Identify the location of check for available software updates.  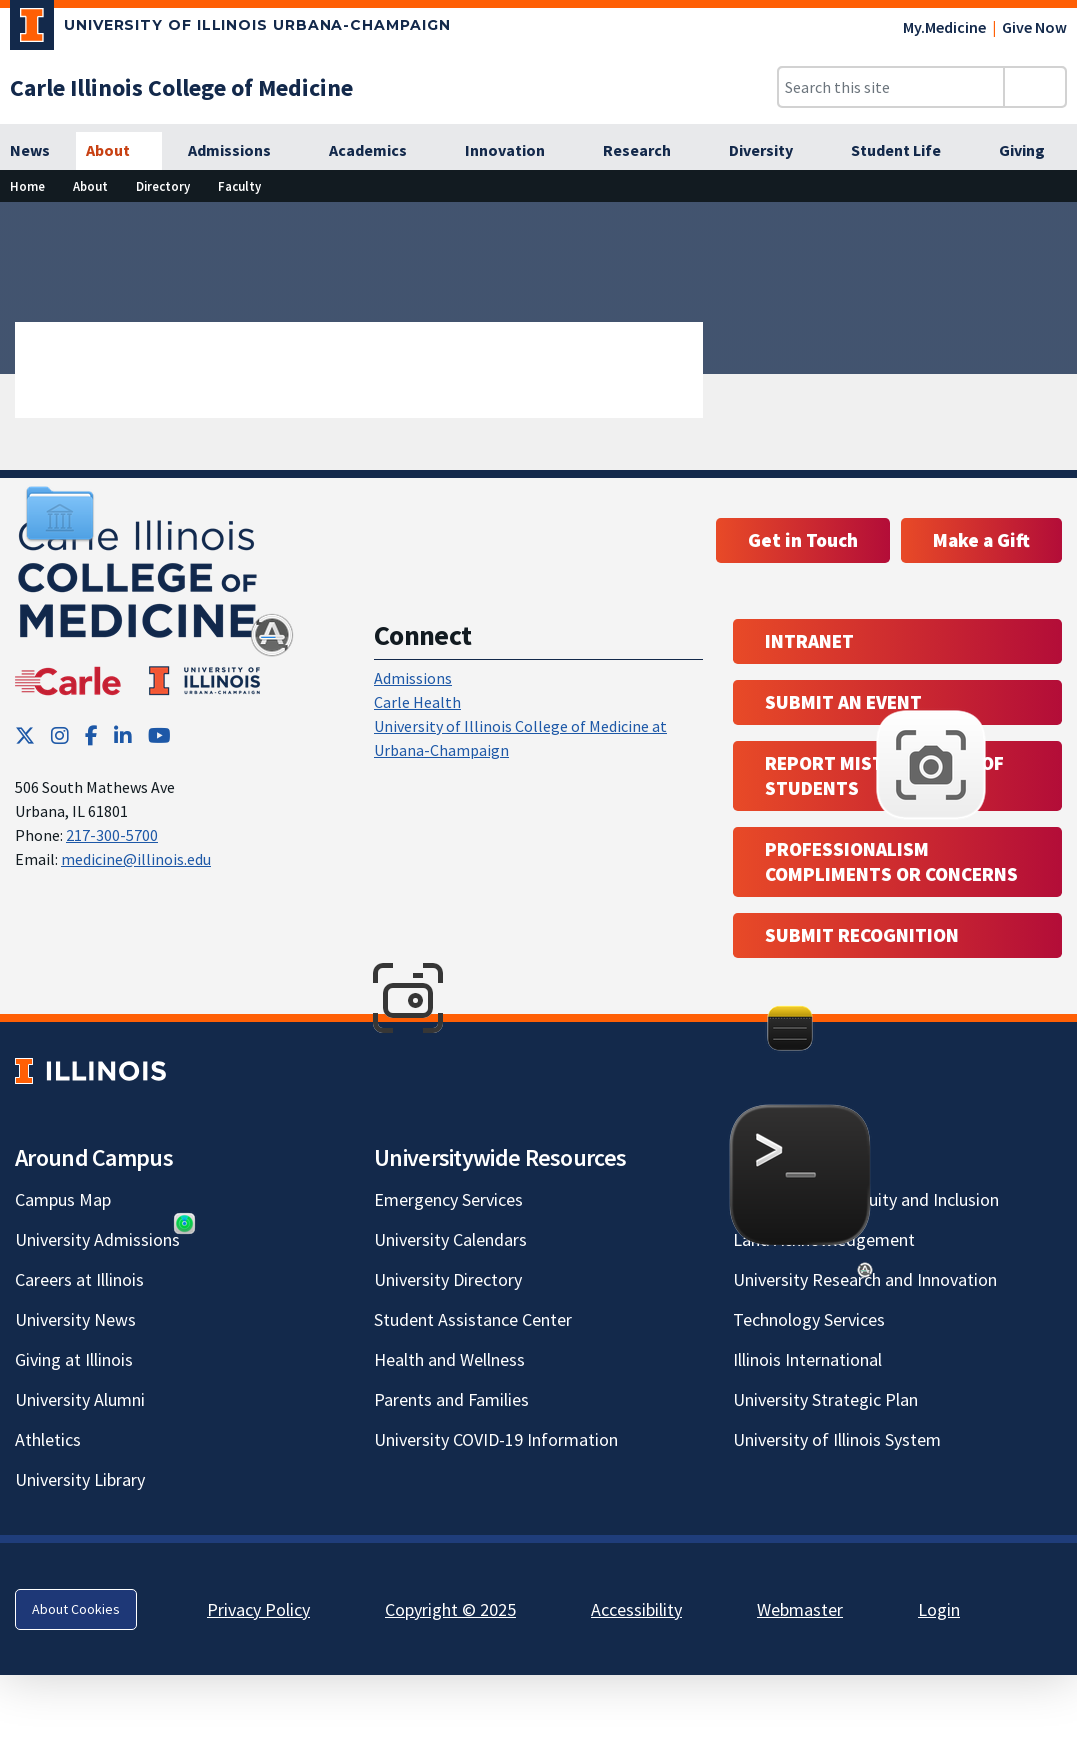
(865, 1270).